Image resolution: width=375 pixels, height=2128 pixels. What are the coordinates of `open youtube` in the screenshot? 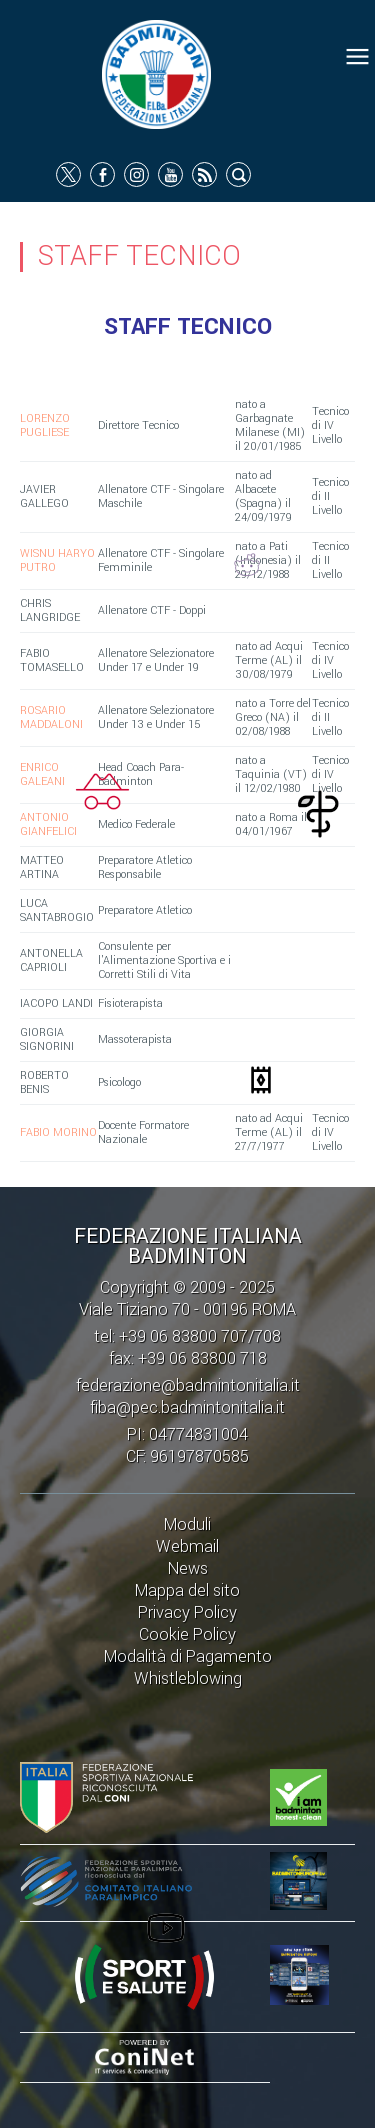 It's located at (166, 1928).